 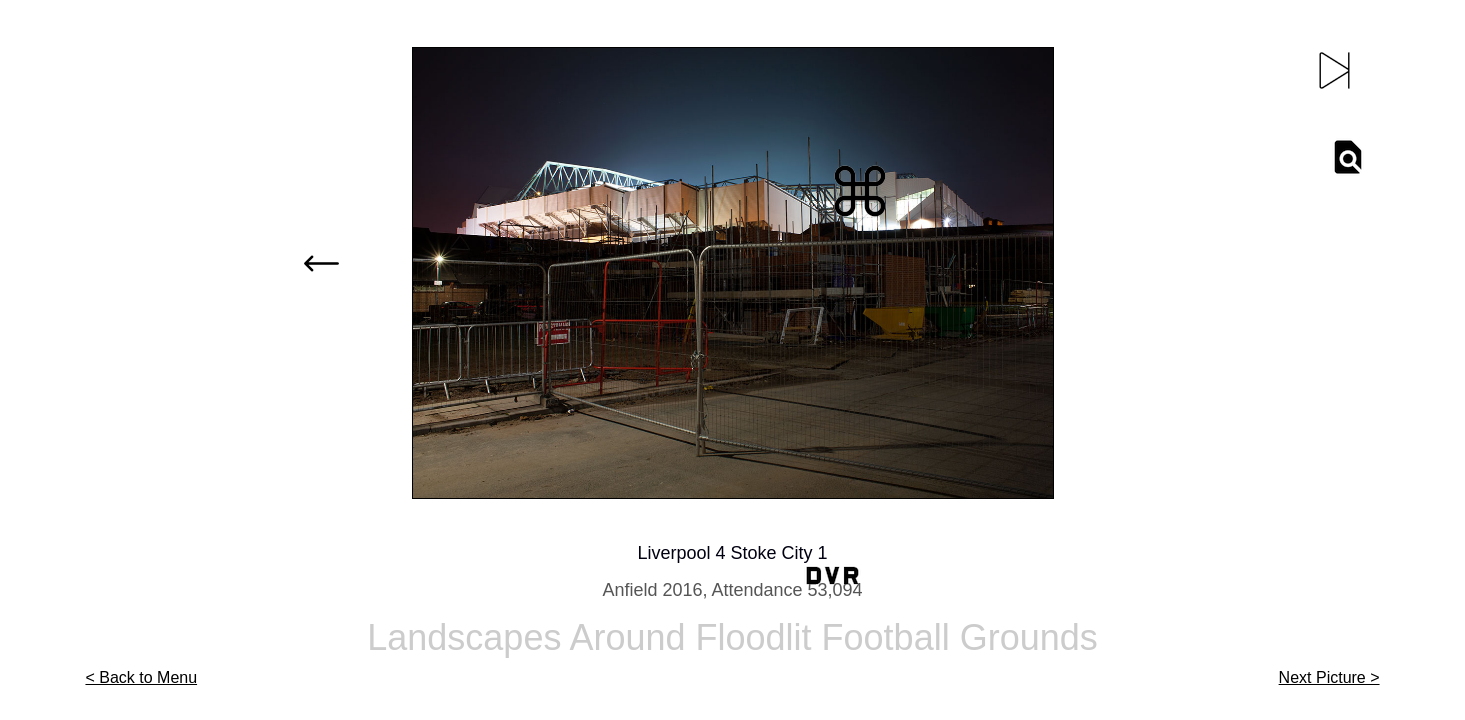 What do you see at coordinates (860, 191) in the screenshot?
I see `execute a keyboard command shortcut` at bounding box center [860, 191].